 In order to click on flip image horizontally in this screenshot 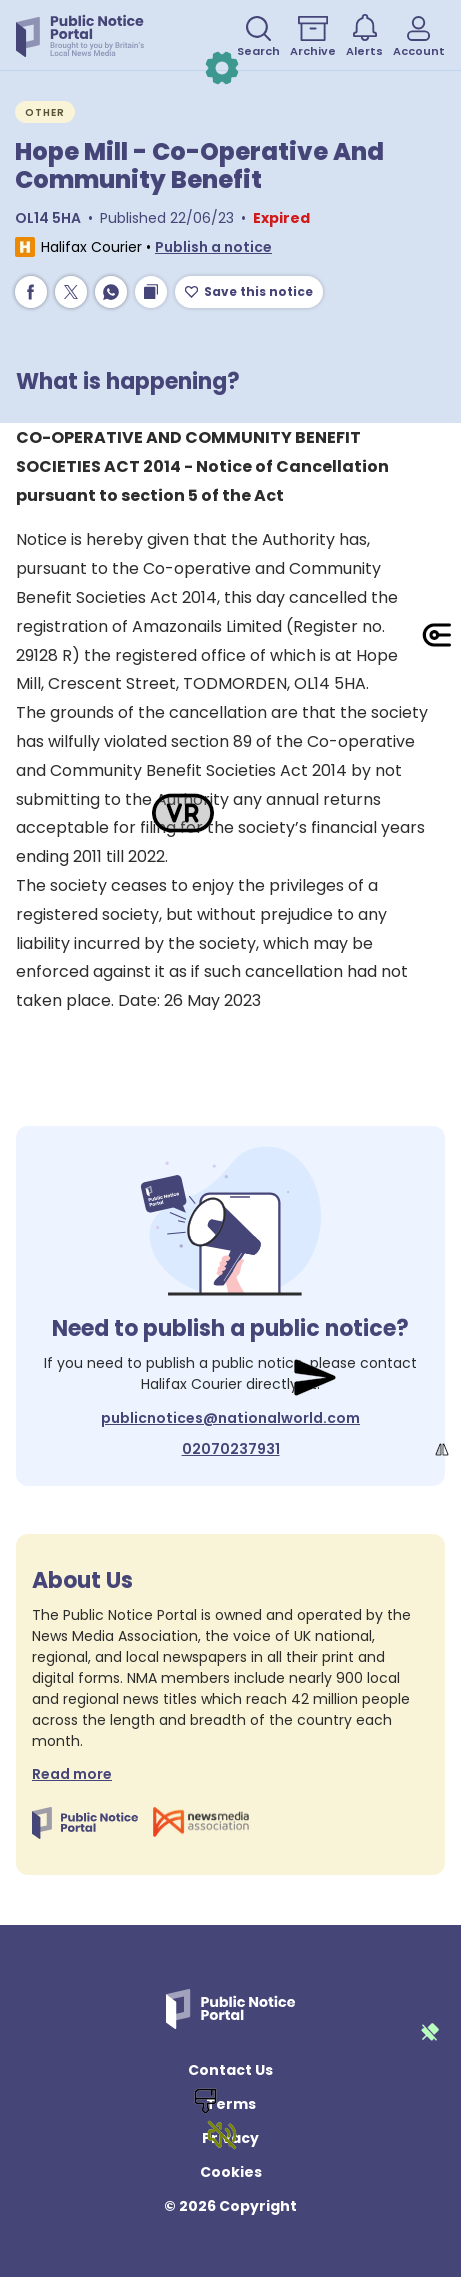, I will do `click(442, 1450)`.